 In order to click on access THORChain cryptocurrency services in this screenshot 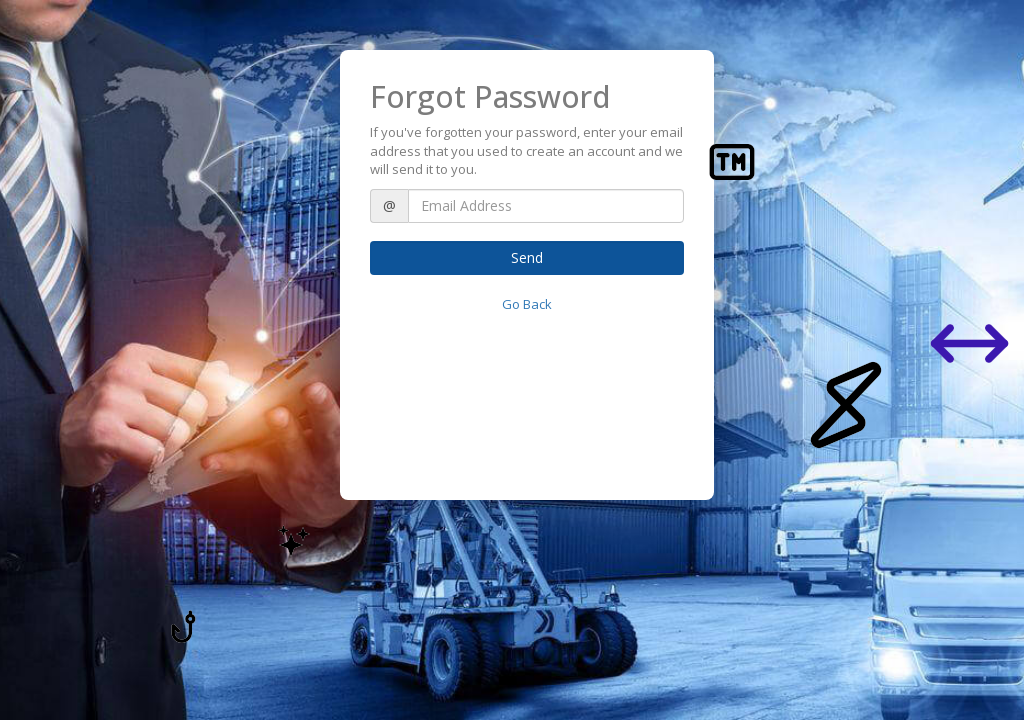, I will do `click(846, 405)`.